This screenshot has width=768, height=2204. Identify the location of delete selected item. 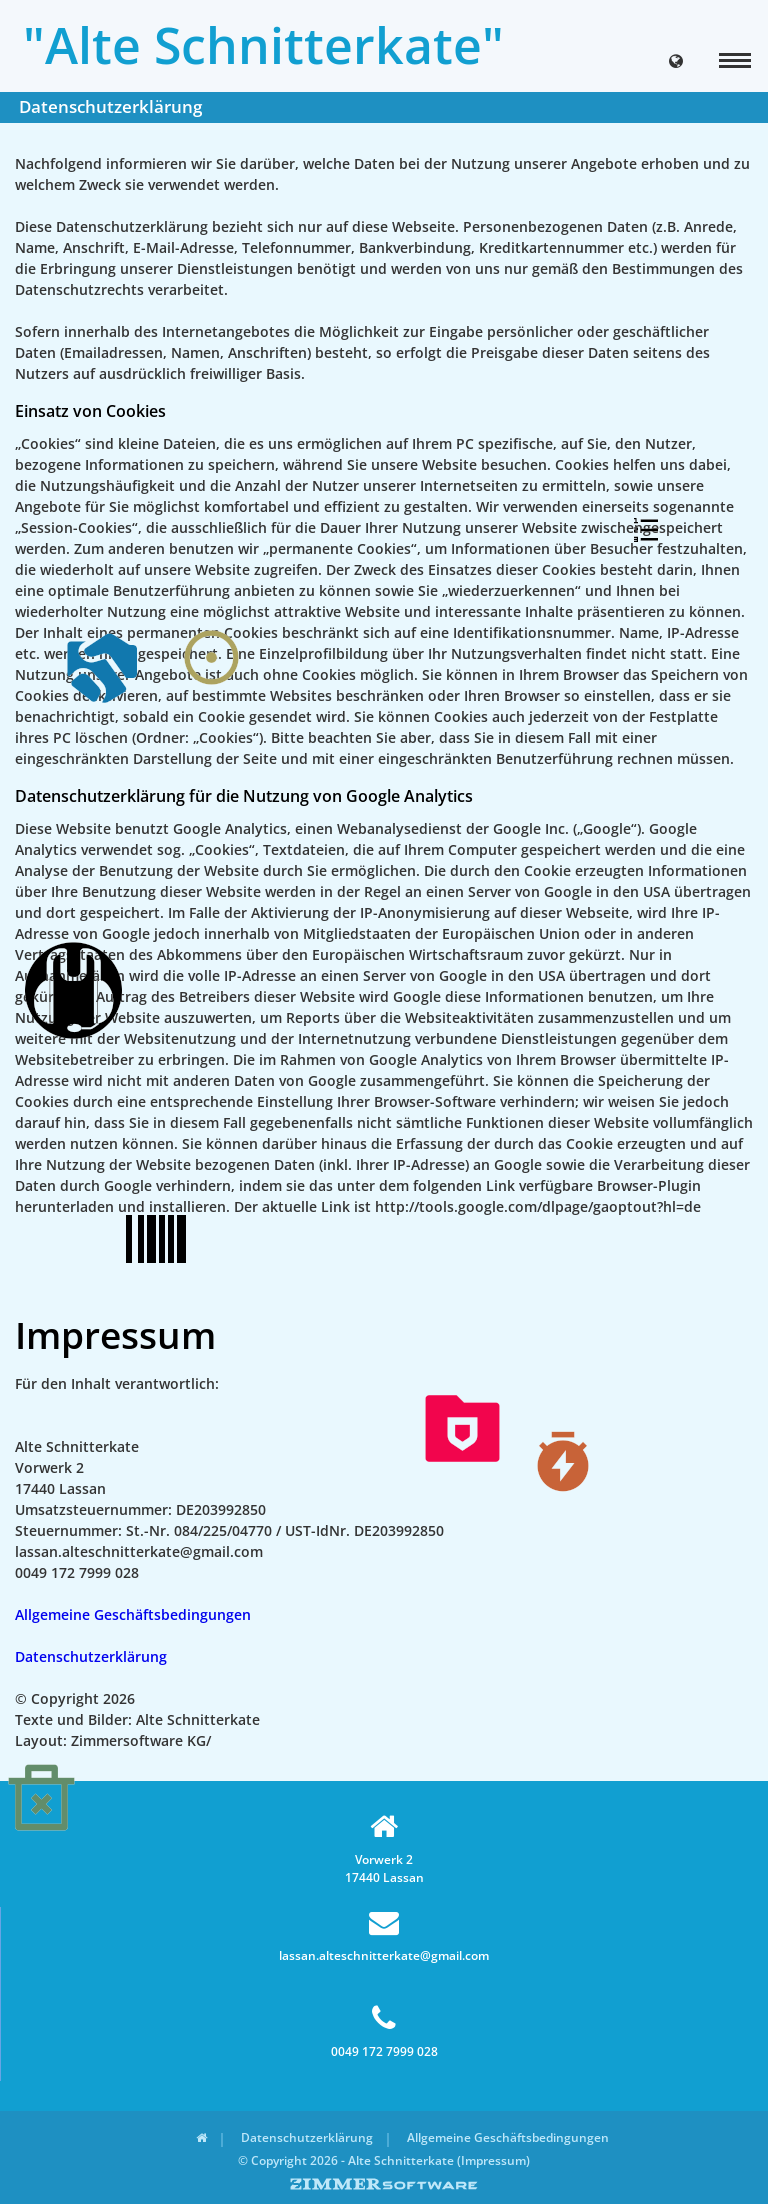
(41, 1797).